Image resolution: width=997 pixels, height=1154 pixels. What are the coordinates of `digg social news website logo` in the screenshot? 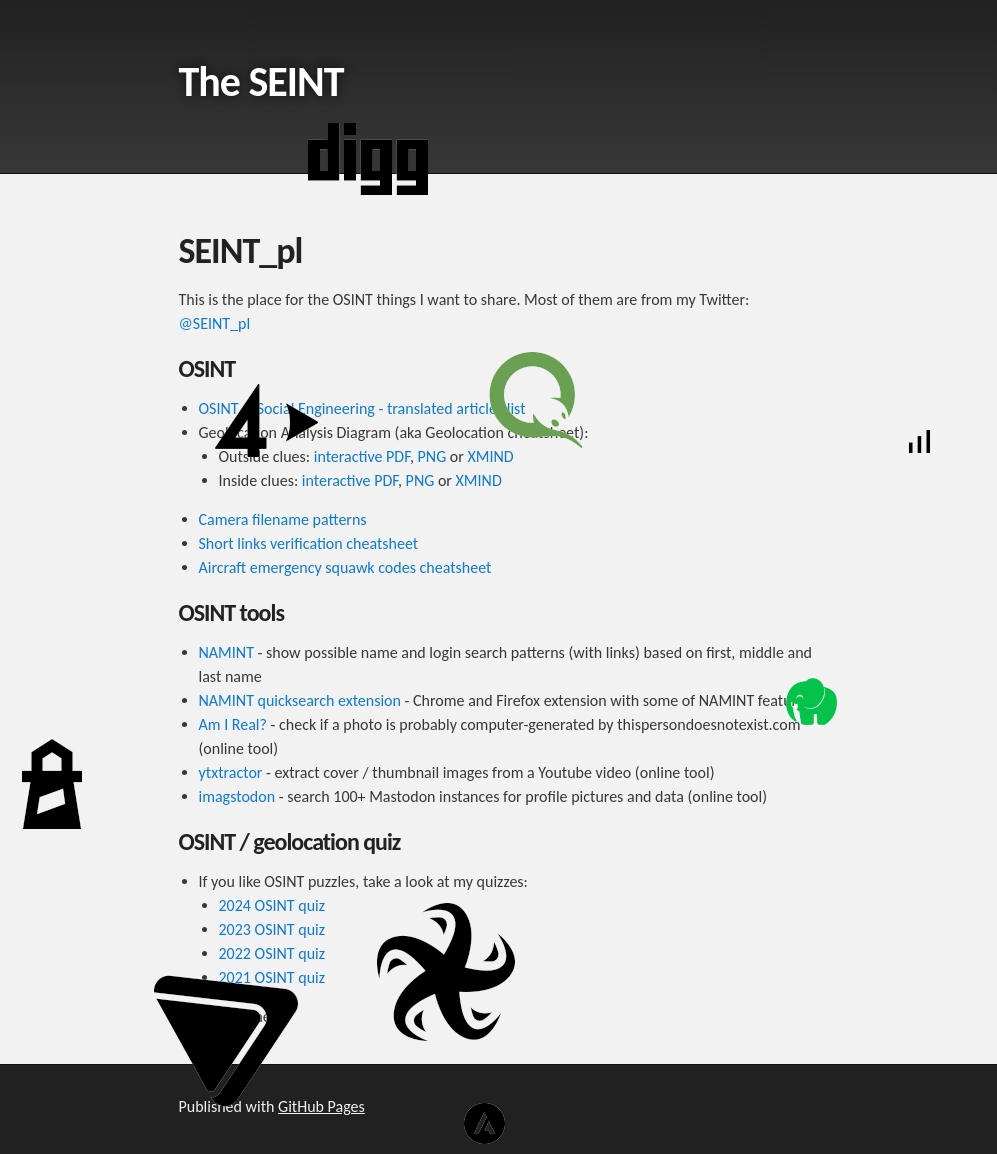 It's located at (368, 159).